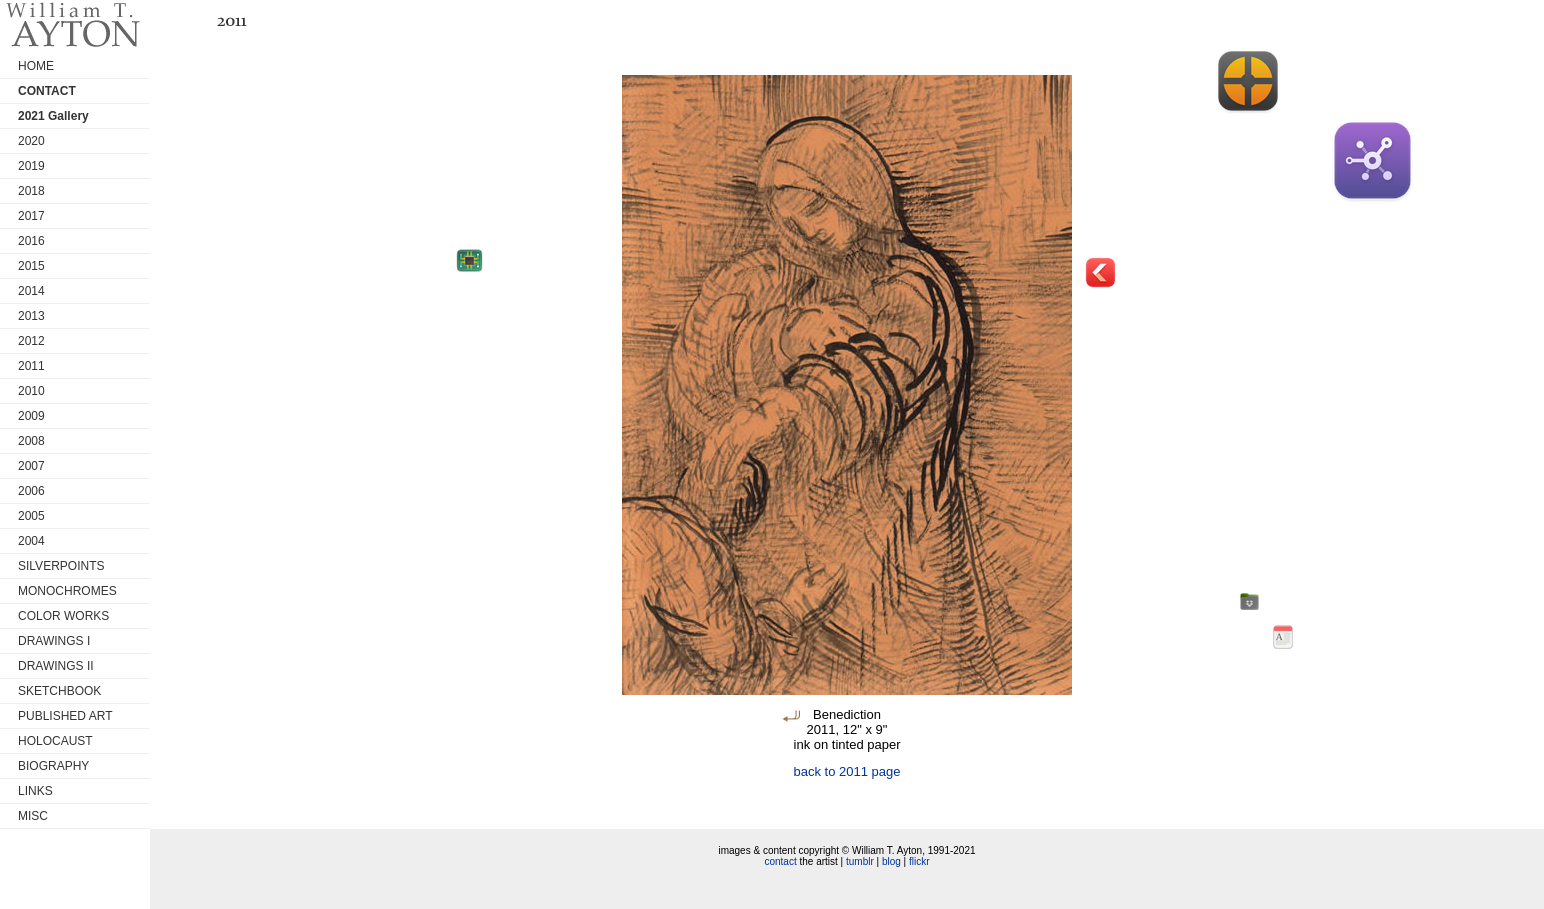  What do you see at coordinates (1248, 81) in the screenshot?
I see `launch team fortress classic` at bounding box center [1248, 81].